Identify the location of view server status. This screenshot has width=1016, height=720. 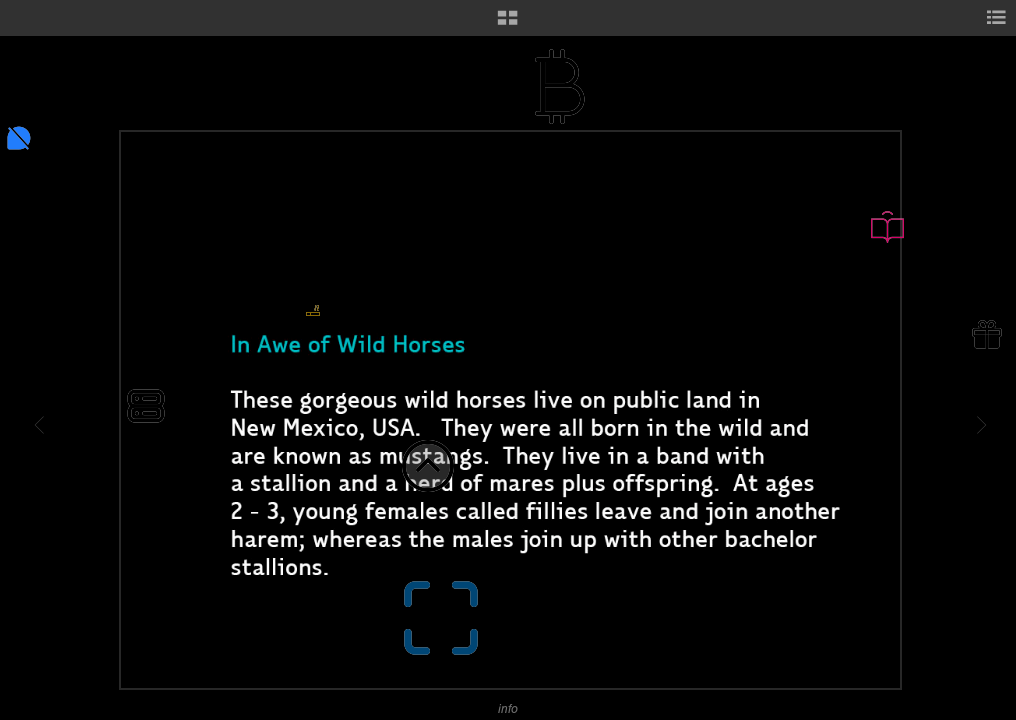
(146, 406).